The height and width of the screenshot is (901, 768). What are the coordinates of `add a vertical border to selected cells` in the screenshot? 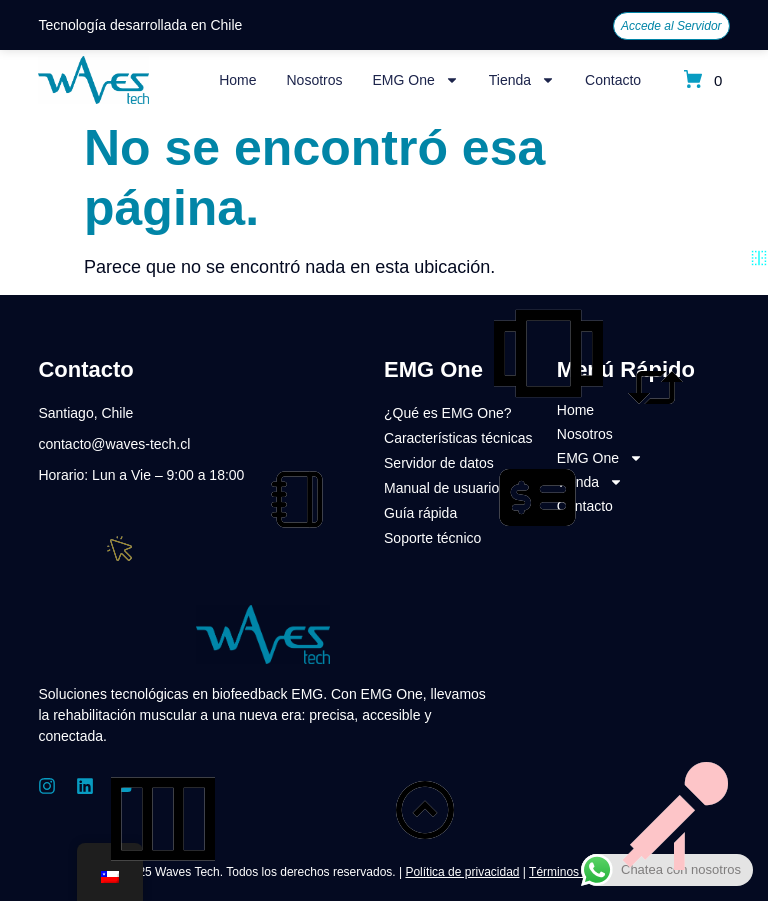 It's located at (759, 258).